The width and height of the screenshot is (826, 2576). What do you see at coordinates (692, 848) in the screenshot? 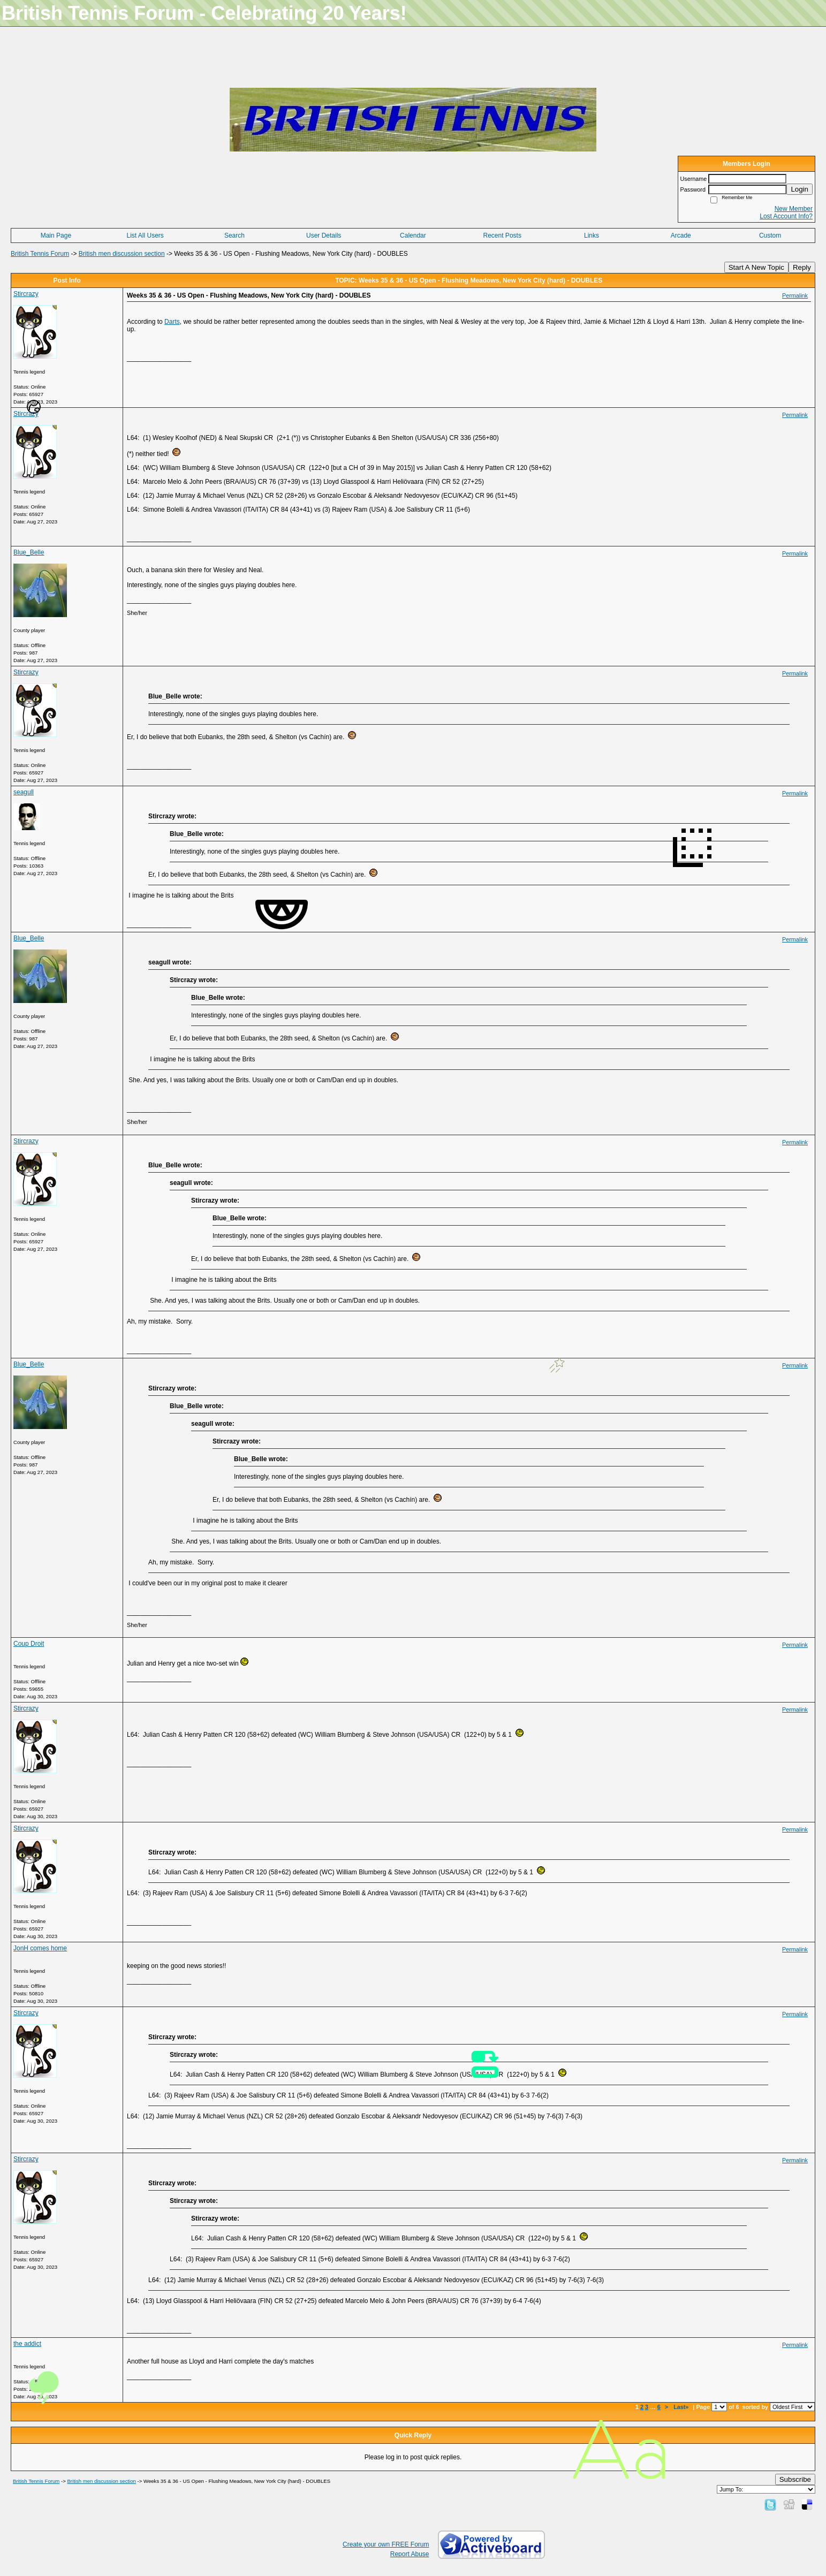
I see `send element to back of layer stack` at bounding box center [692, 848].